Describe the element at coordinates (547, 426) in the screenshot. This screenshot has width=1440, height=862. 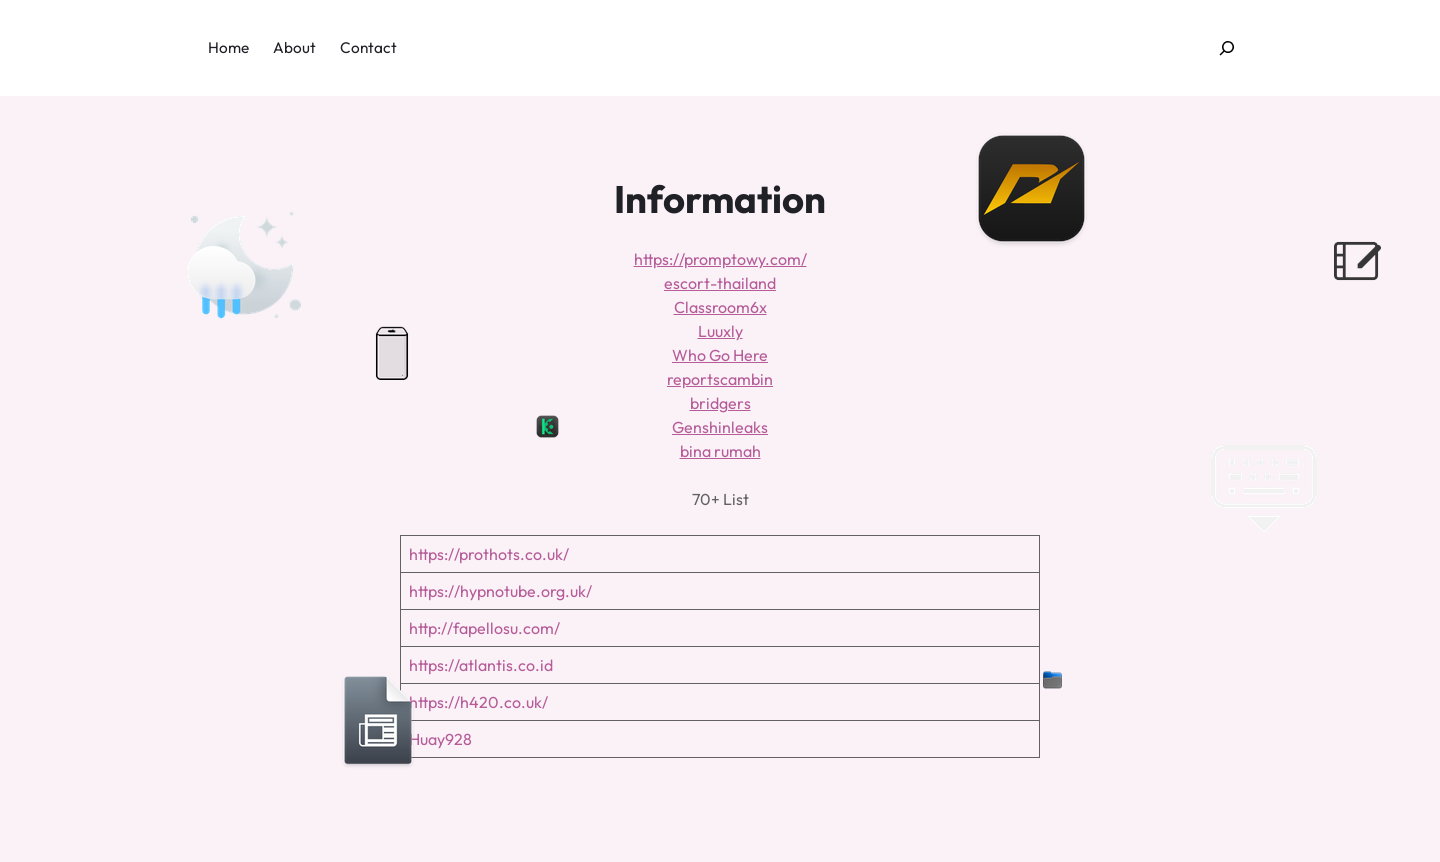
I see `open cachyos kernel manager` at that location.